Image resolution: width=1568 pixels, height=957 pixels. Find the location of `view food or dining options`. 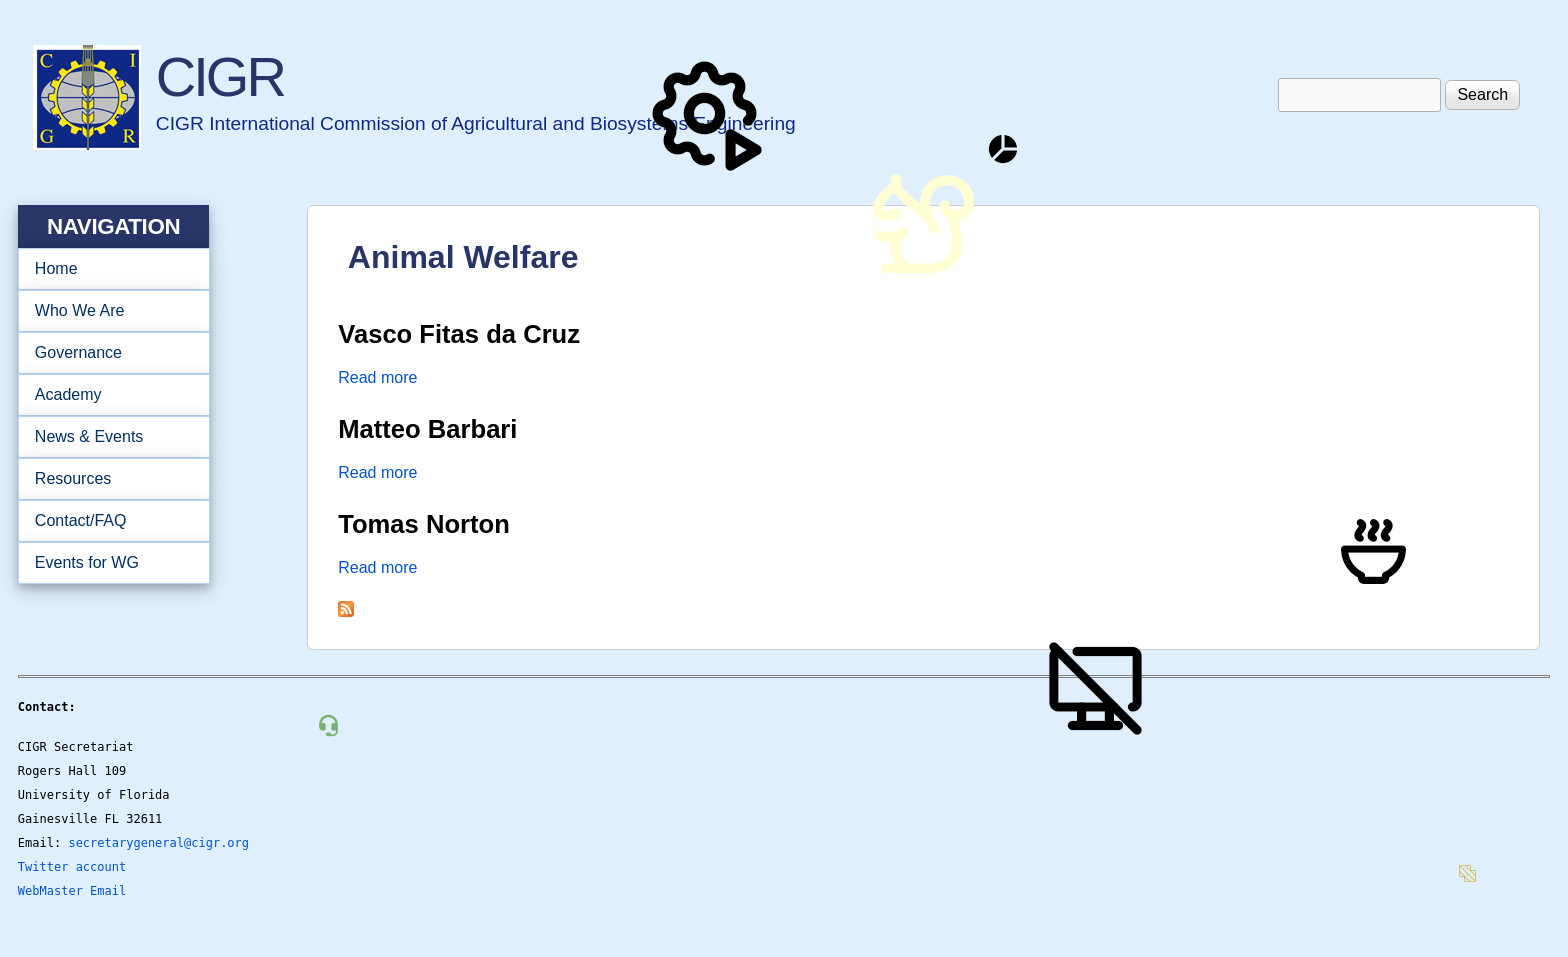

view food or dining options is located at coordinates (1373, 551).